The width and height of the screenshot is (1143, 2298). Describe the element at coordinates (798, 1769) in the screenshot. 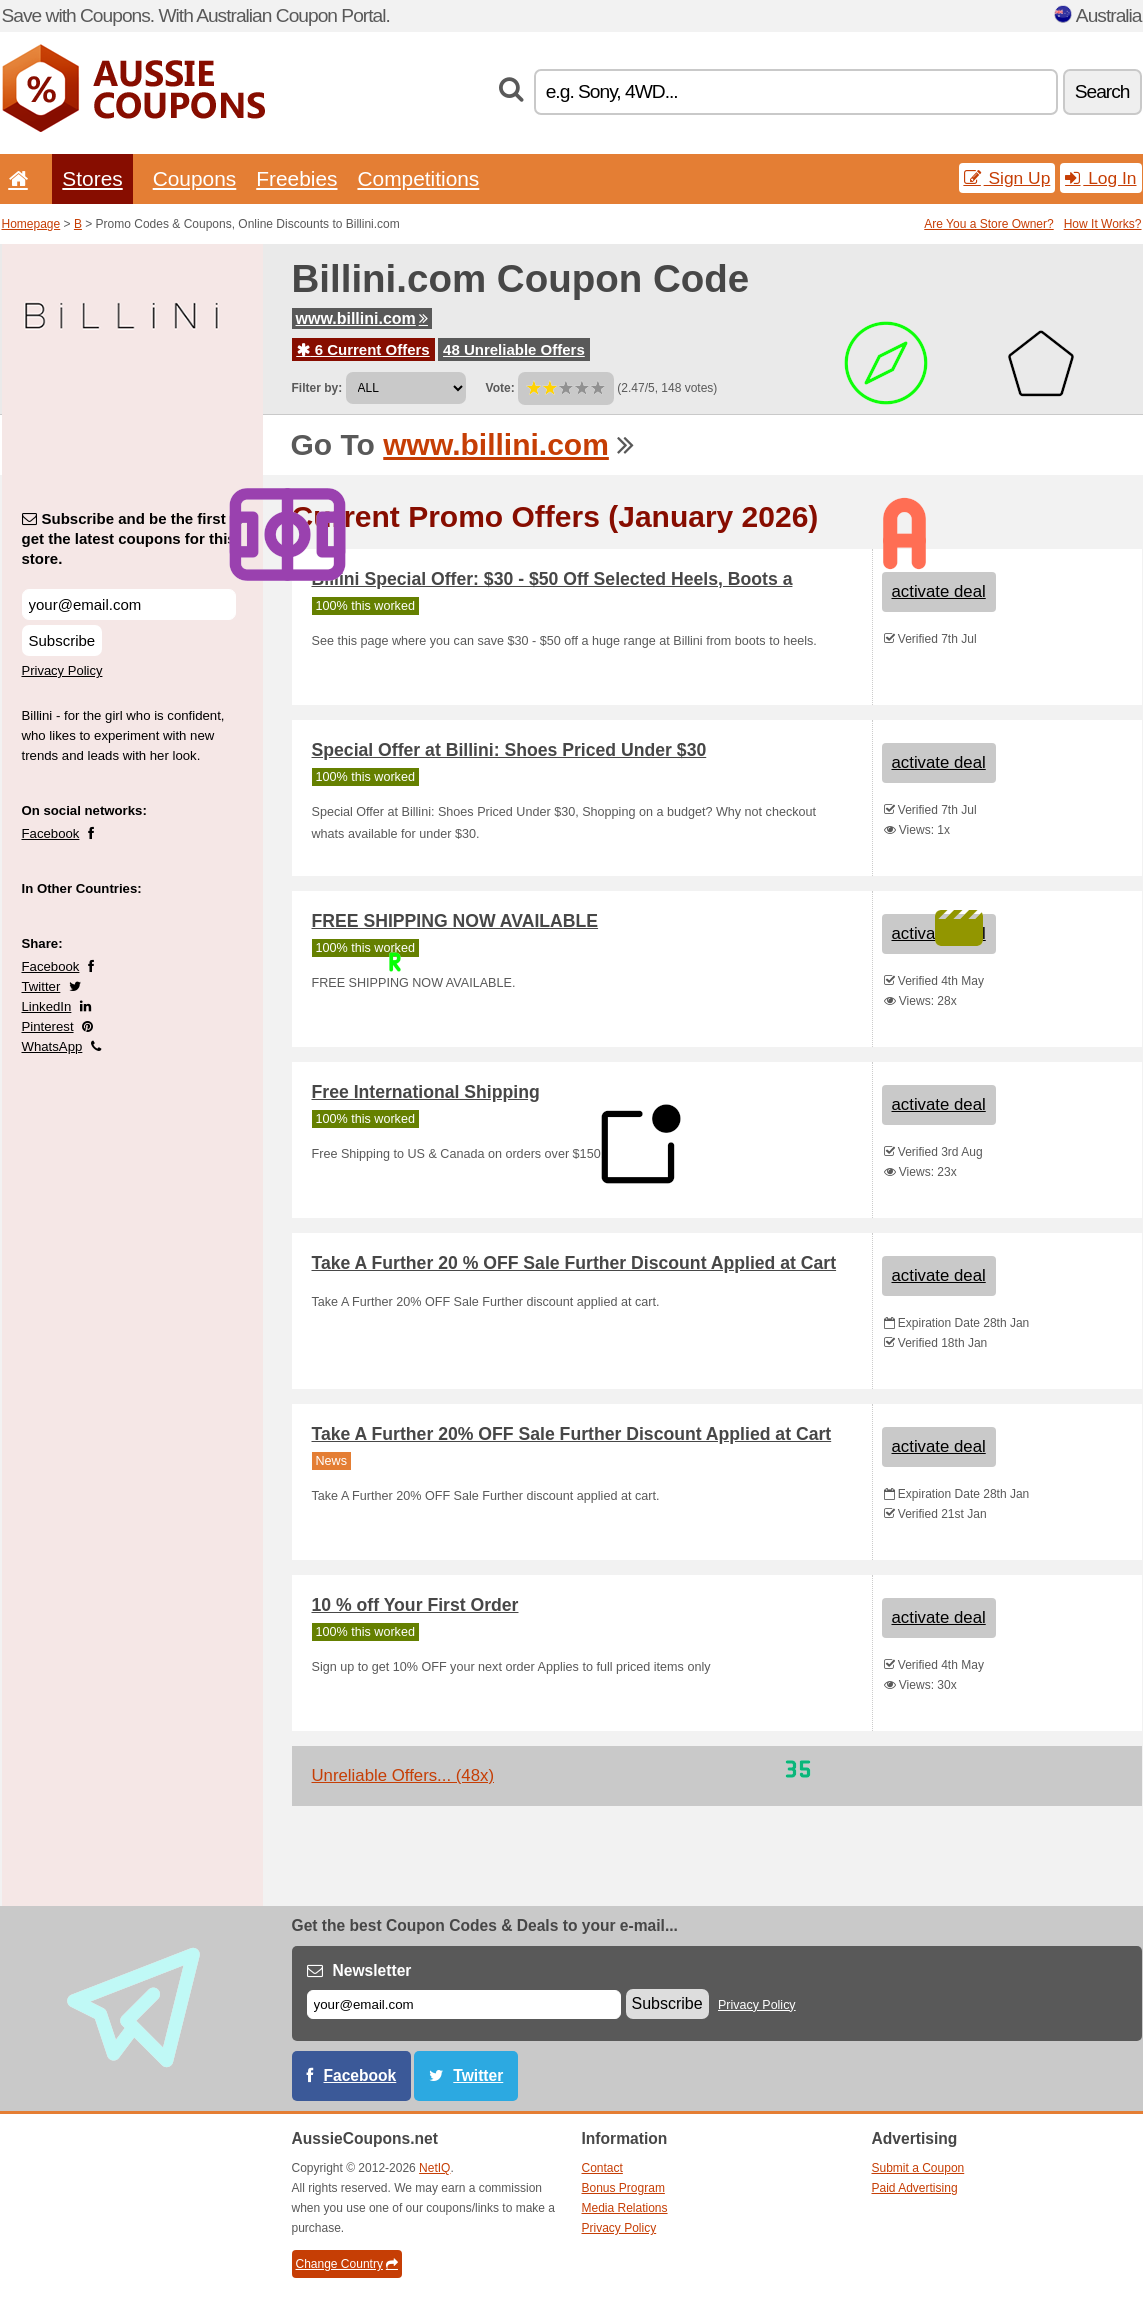

I see `indicates item number 35 in a list or sequence` at that location.